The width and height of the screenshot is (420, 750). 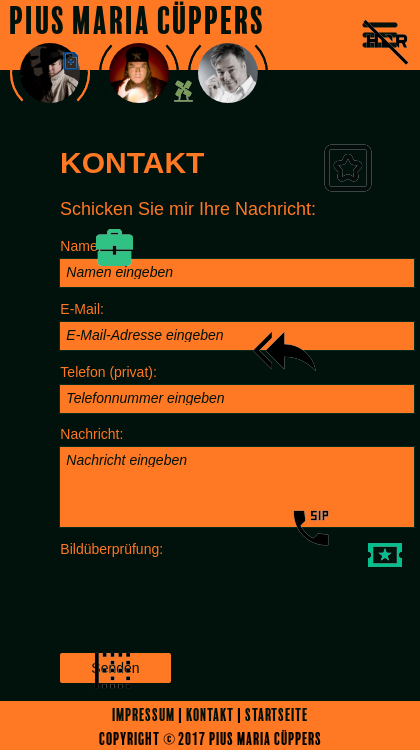 I want to click on view your tickets or passes, so click(x=385, y=555).